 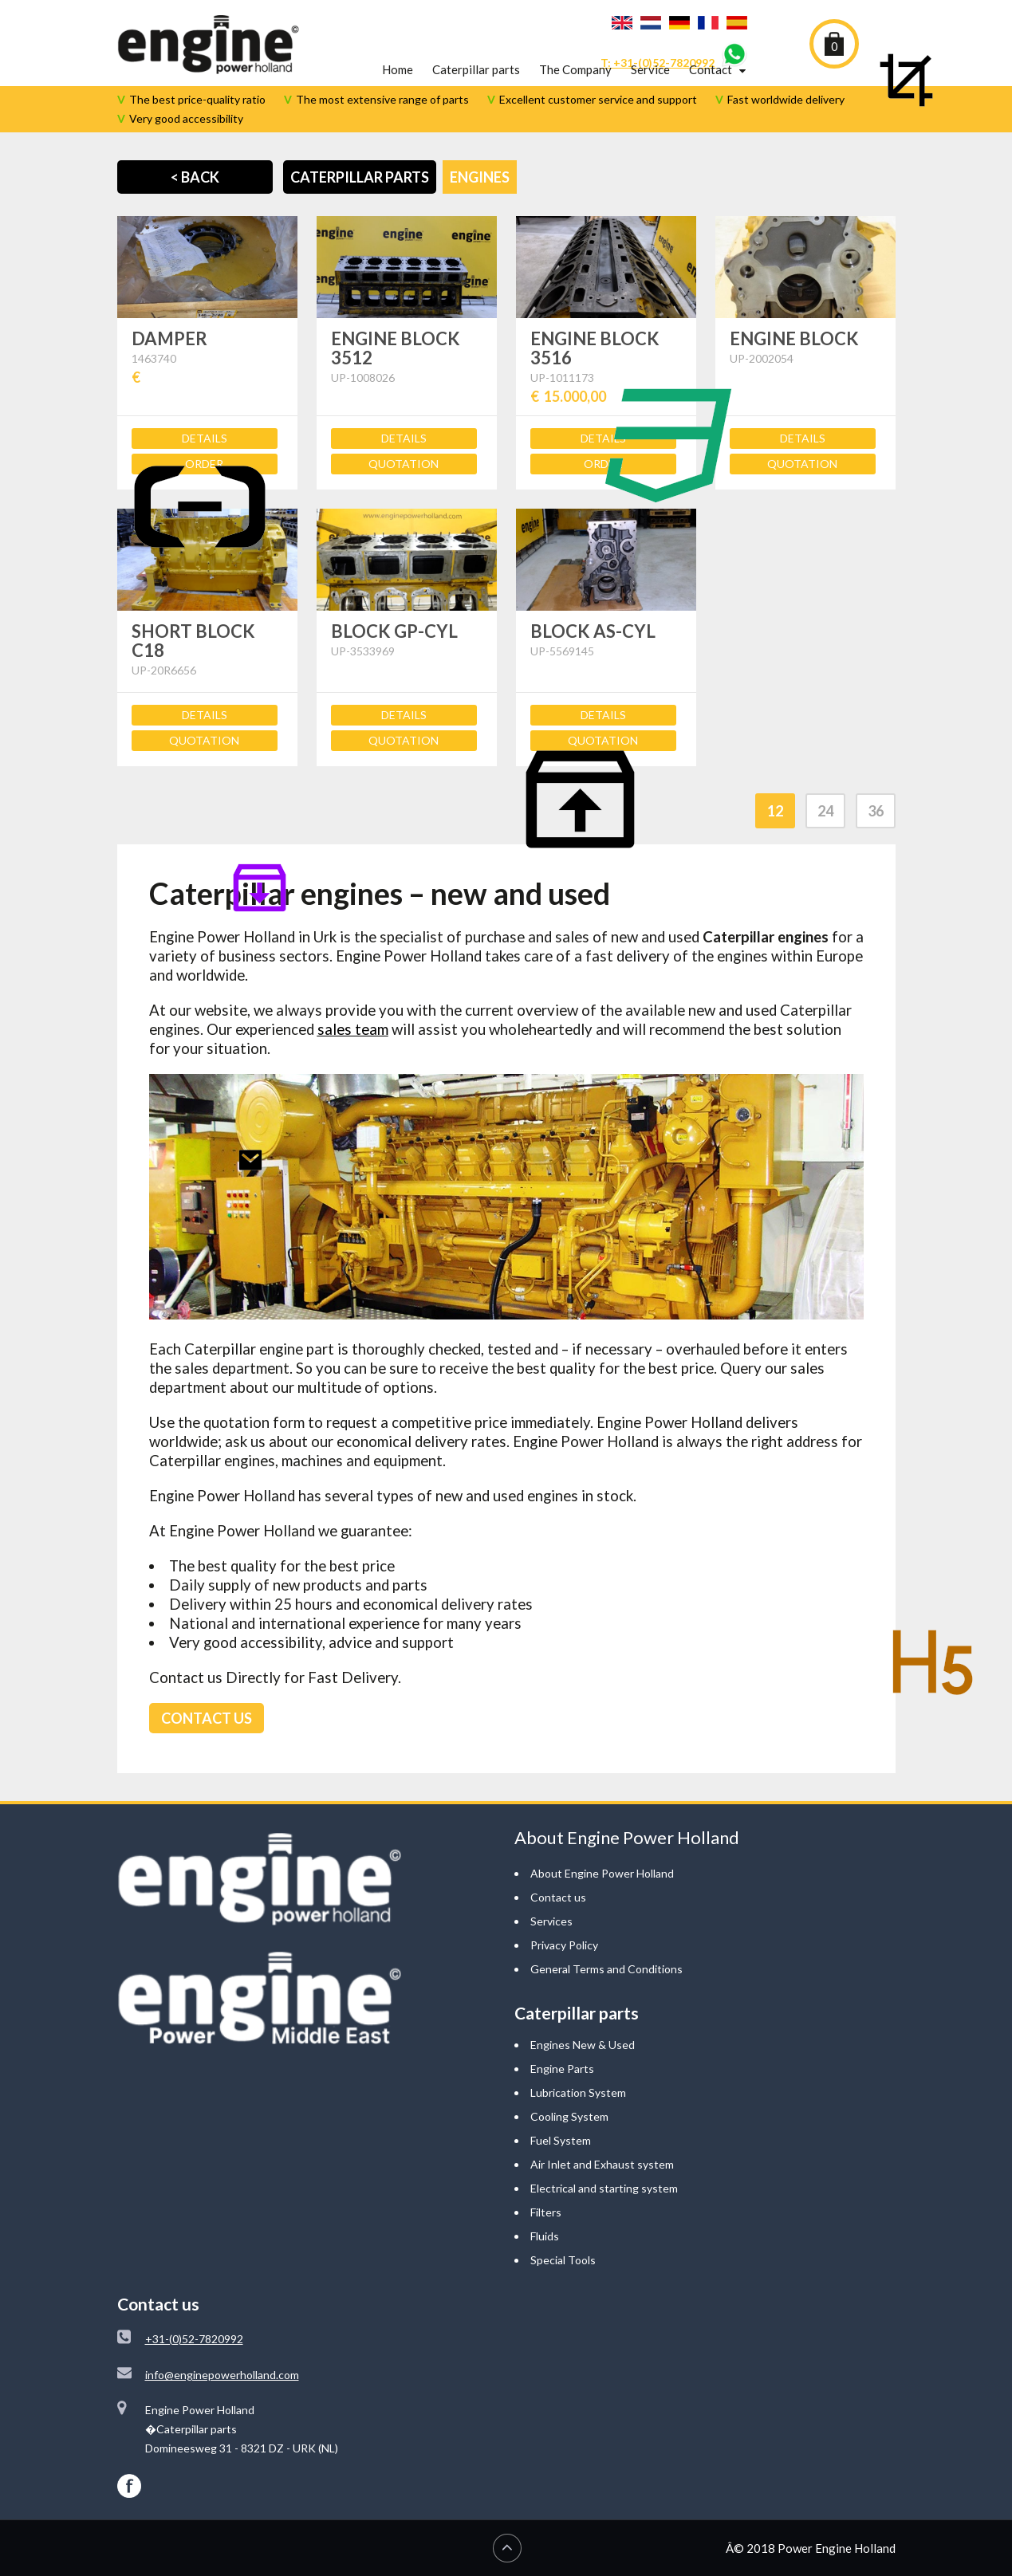 I want to click on archive selected messages to inbox storage, so click(x=259, y=887).